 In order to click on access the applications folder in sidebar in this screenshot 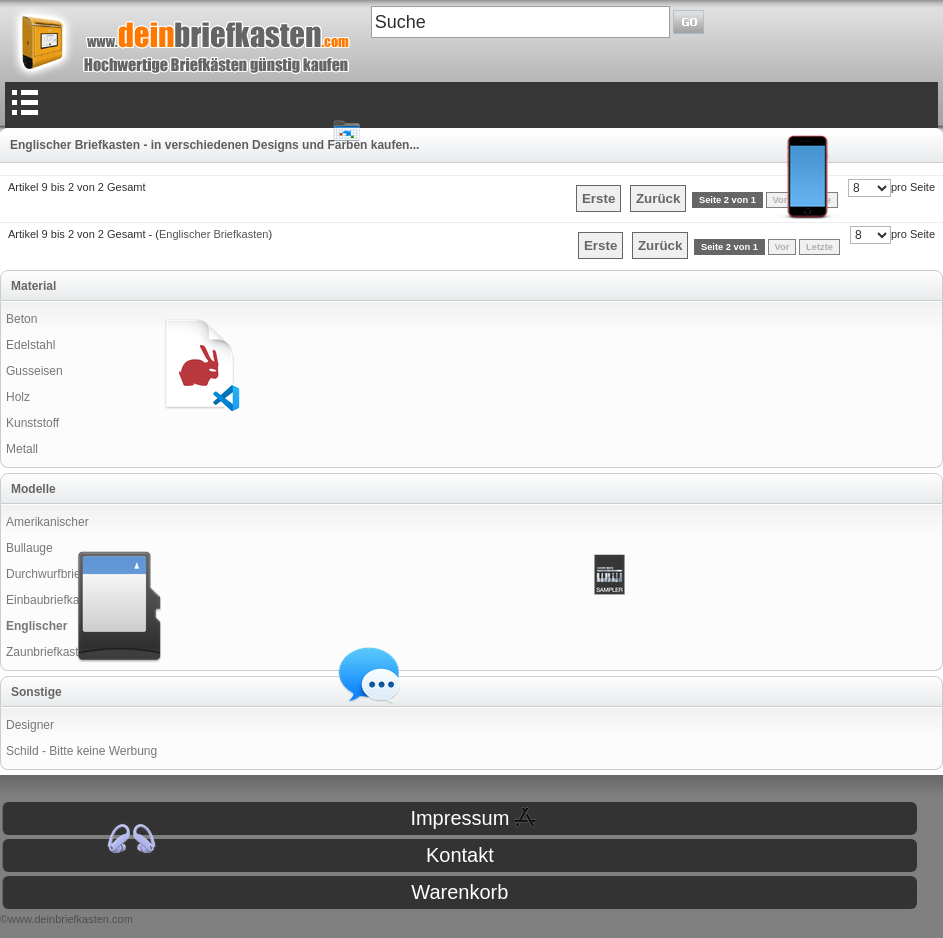, I will do `click(525, 817)`.